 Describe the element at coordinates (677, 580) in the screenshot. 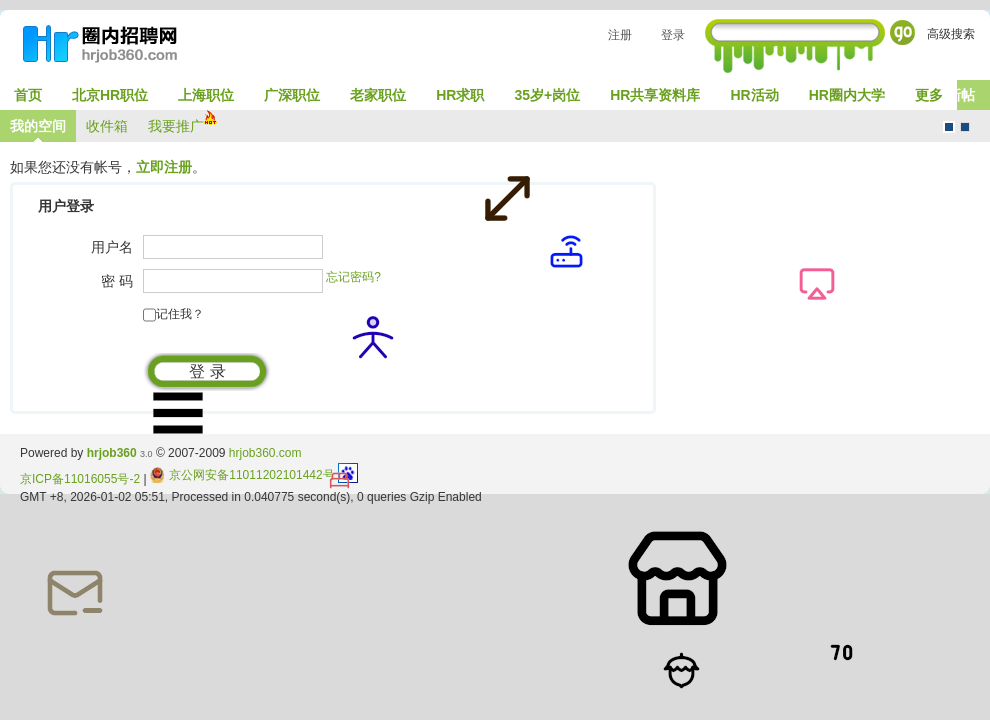

I see `browse or open the store` at that location.